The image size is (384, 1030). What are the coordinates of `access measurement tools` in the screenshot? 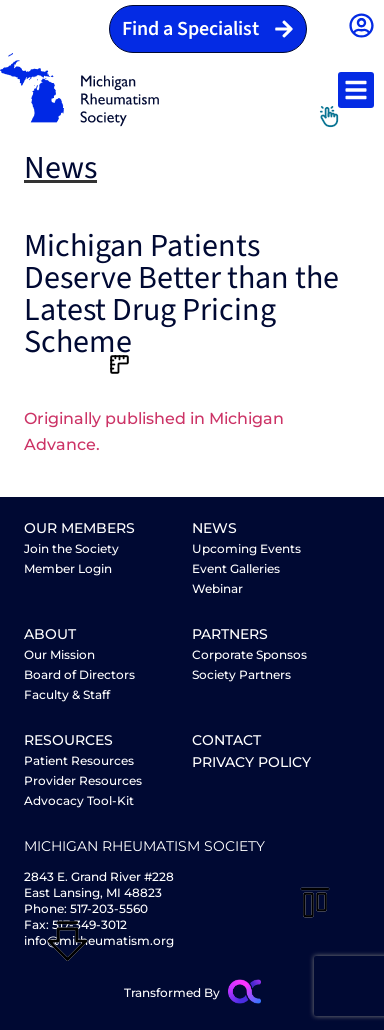 It's located at (119, 364).